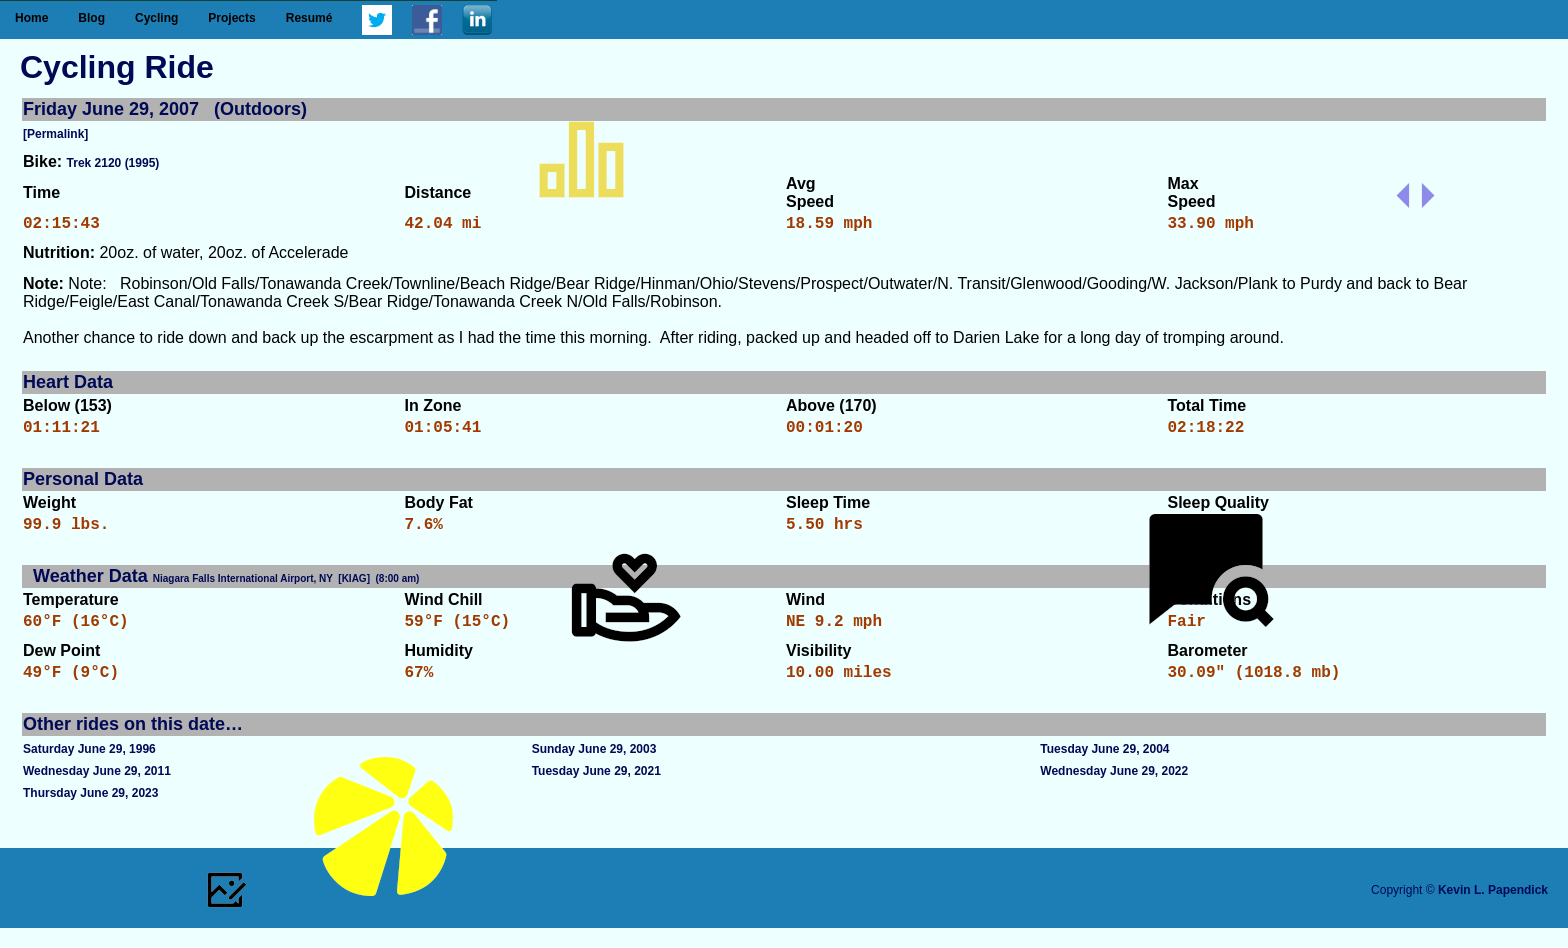 The image size is (1568, 948). Describe the element at coordinates (581, 159) in the screenshot. I see `view analytics or statistics` at that location.